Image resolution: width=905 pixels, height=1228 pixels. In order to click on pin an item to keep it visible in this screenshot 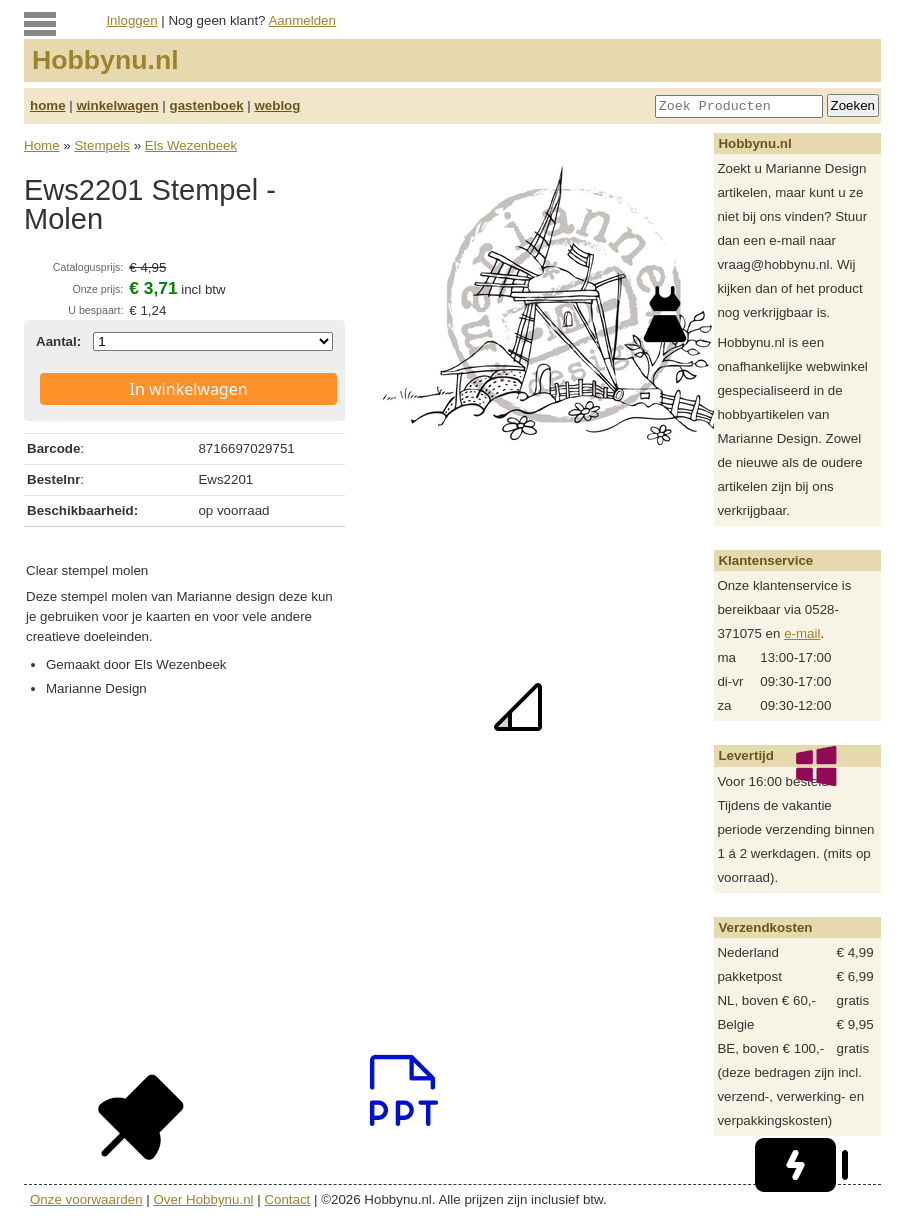, I will do `click(137, 1120)`.